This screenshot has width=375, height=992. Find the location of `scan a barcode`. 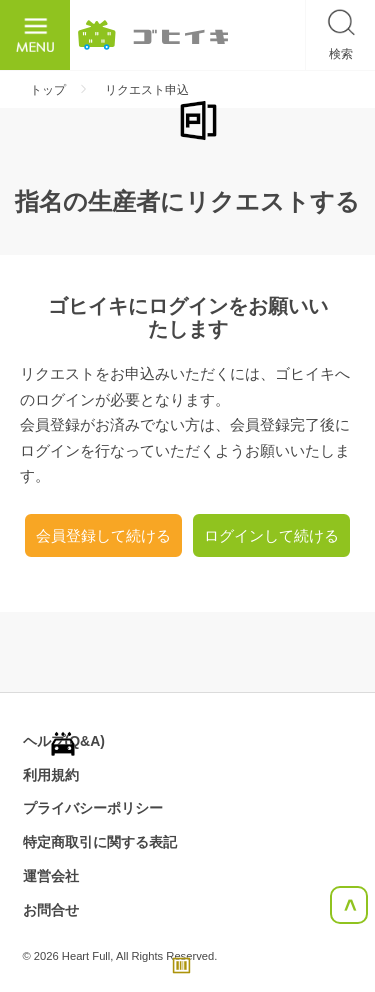

scan a barcode is located at coordinates (181, 965).